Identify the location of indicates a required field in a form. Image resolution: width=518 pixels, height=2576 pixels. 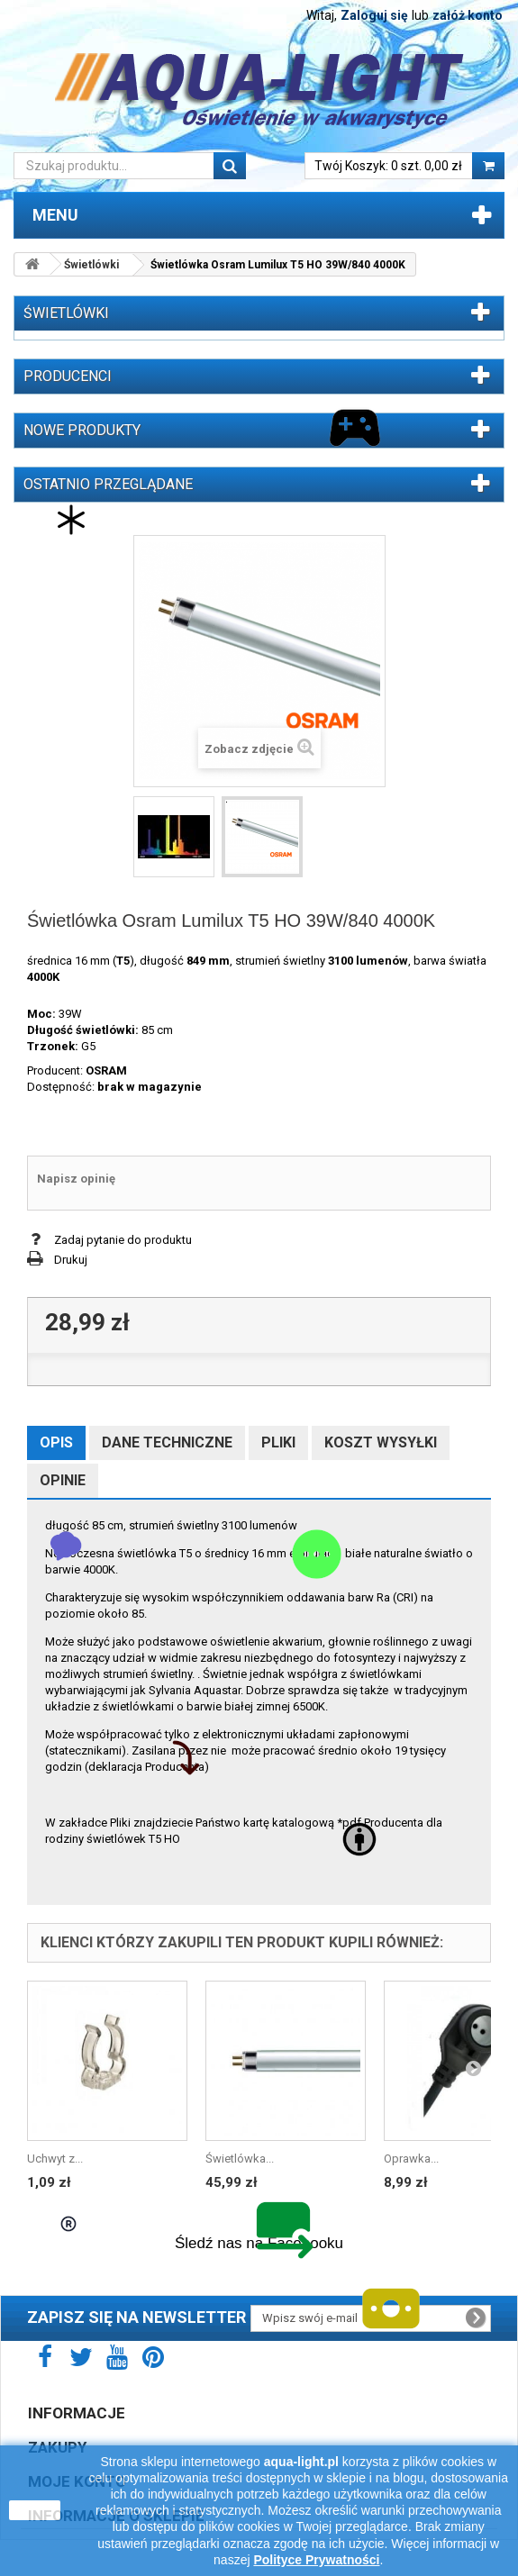
(71, 520).